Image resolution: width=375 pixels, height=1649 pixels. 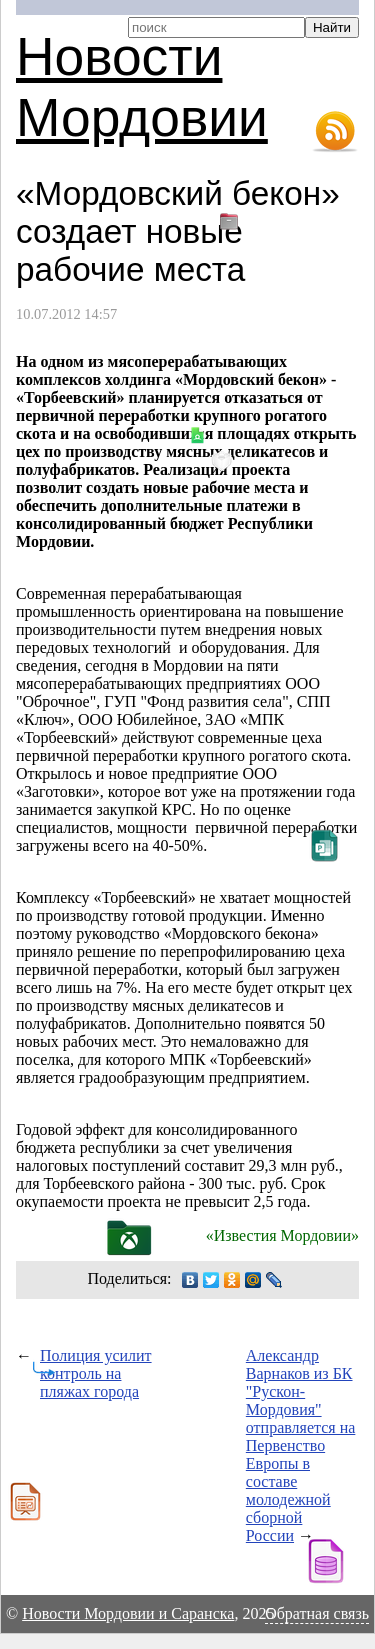 What do you see at coordinates (221, 461) in the screenshot?
I see `a plugin or extension module` at bounding box center [221, 461].